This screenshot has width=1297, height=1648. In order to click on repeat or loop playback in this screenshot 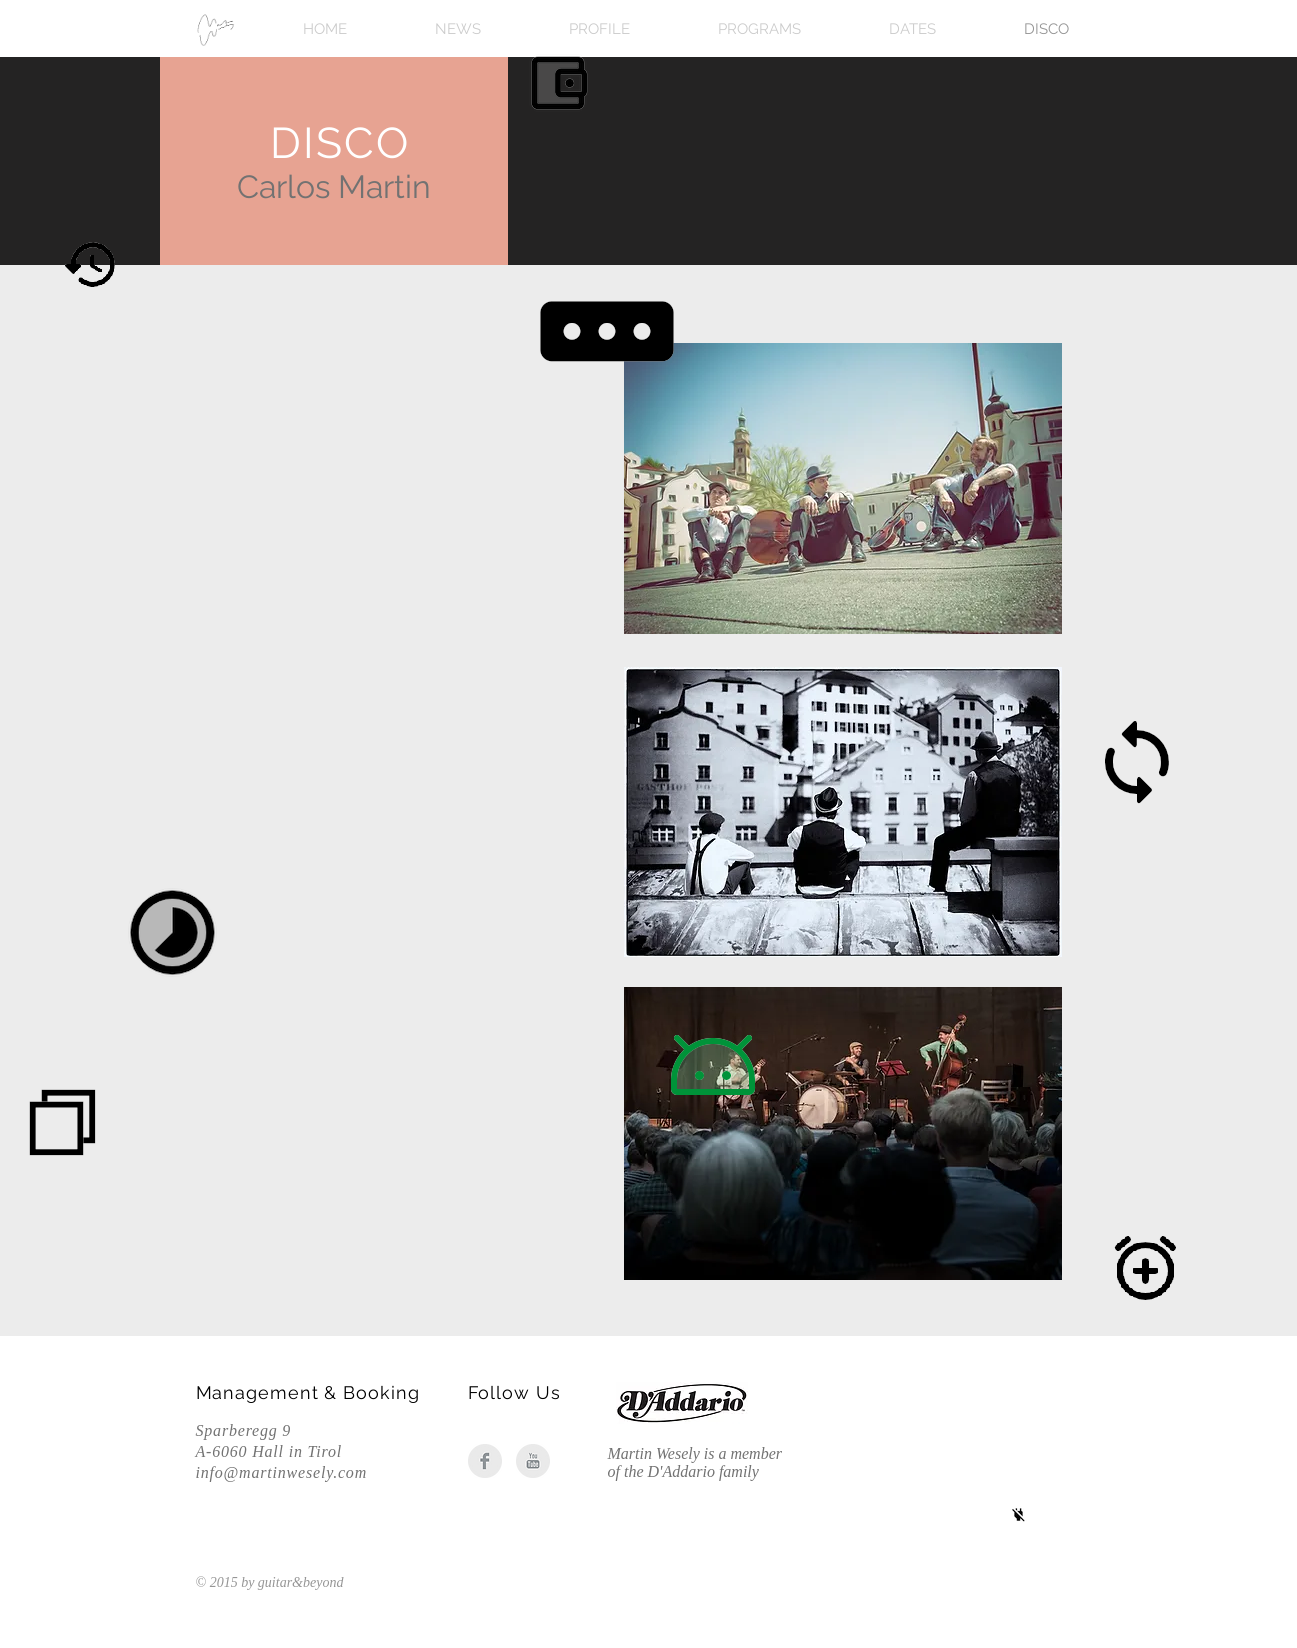, I will do `click(1137, 762)`.